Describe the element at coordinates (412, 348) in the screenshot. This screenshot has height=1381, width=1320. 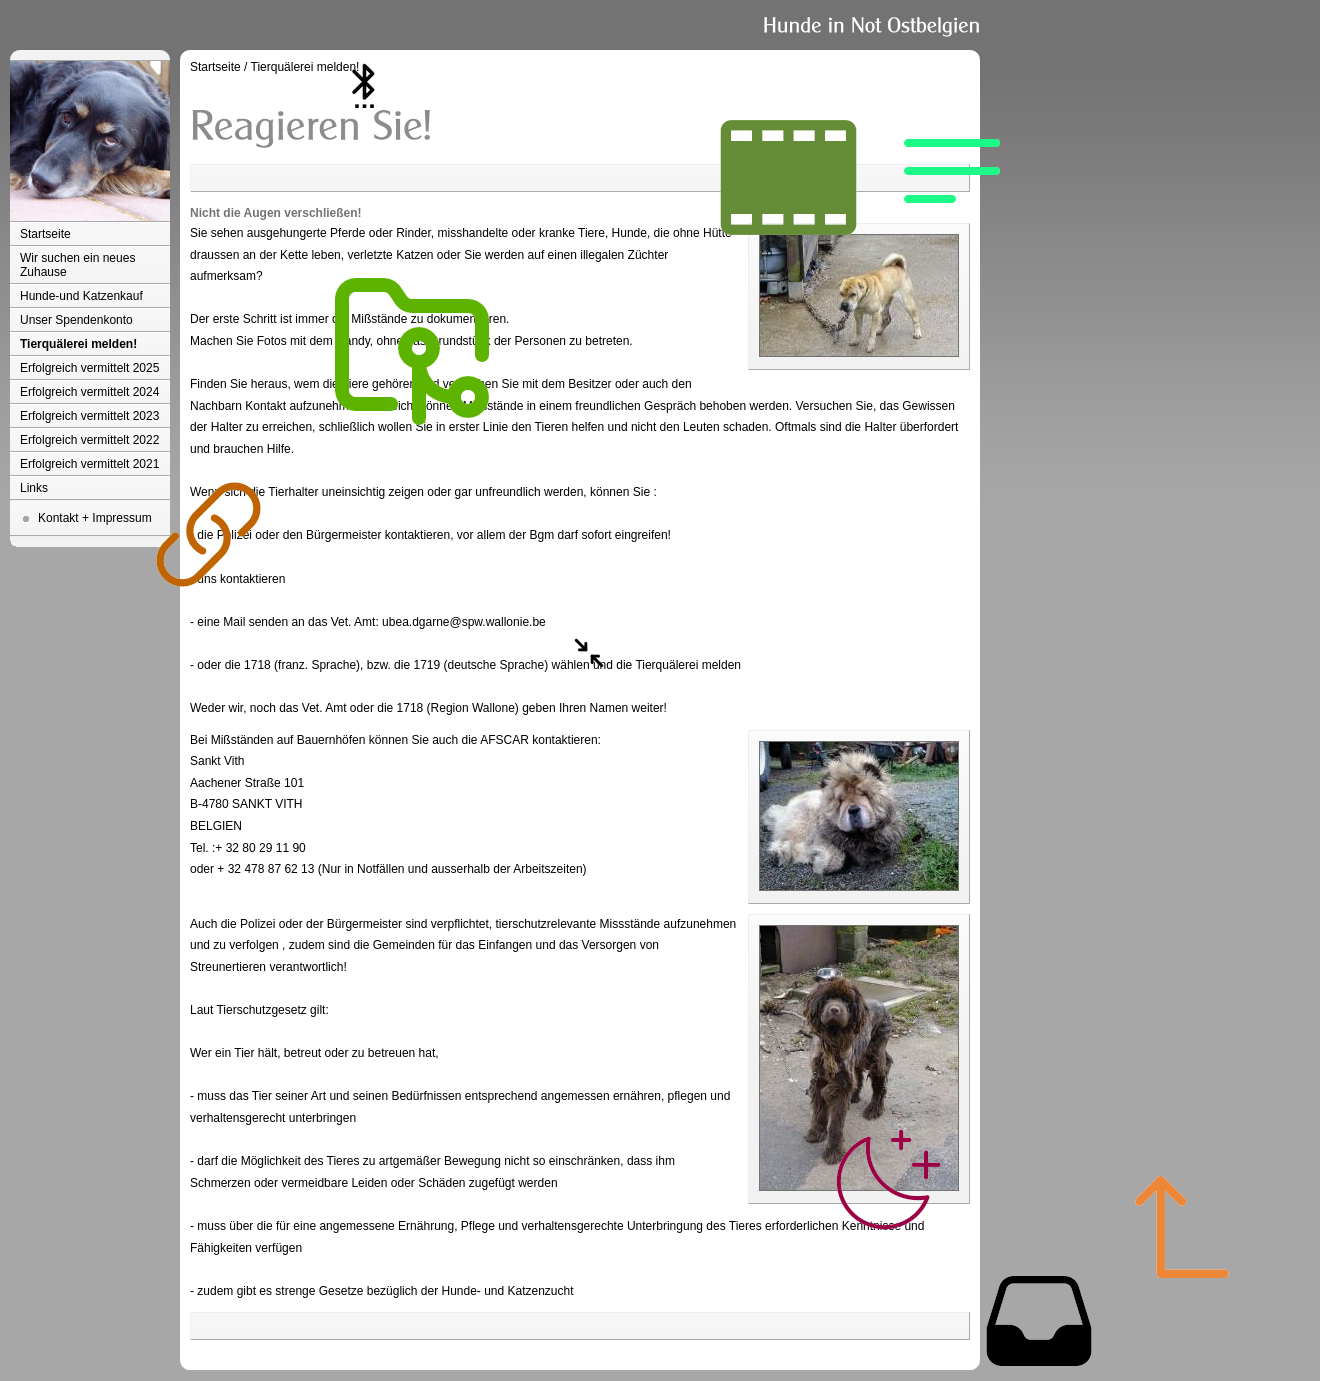
I see `open git repository folder` at that location.